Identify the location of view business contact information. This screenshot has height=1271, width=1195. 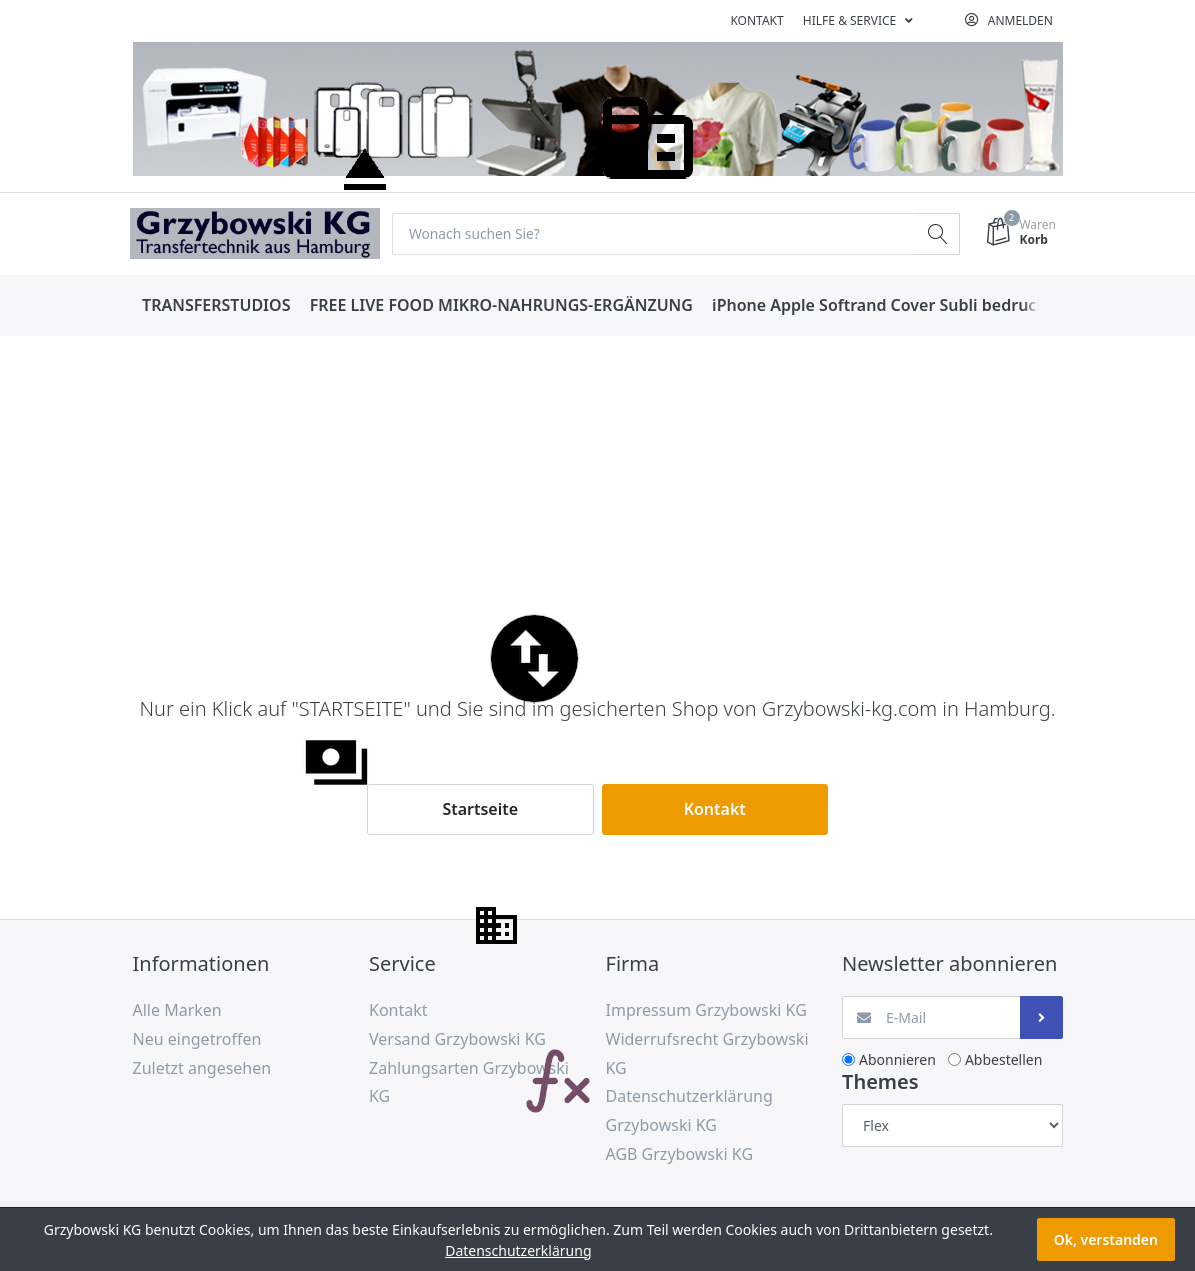
(496, 925).